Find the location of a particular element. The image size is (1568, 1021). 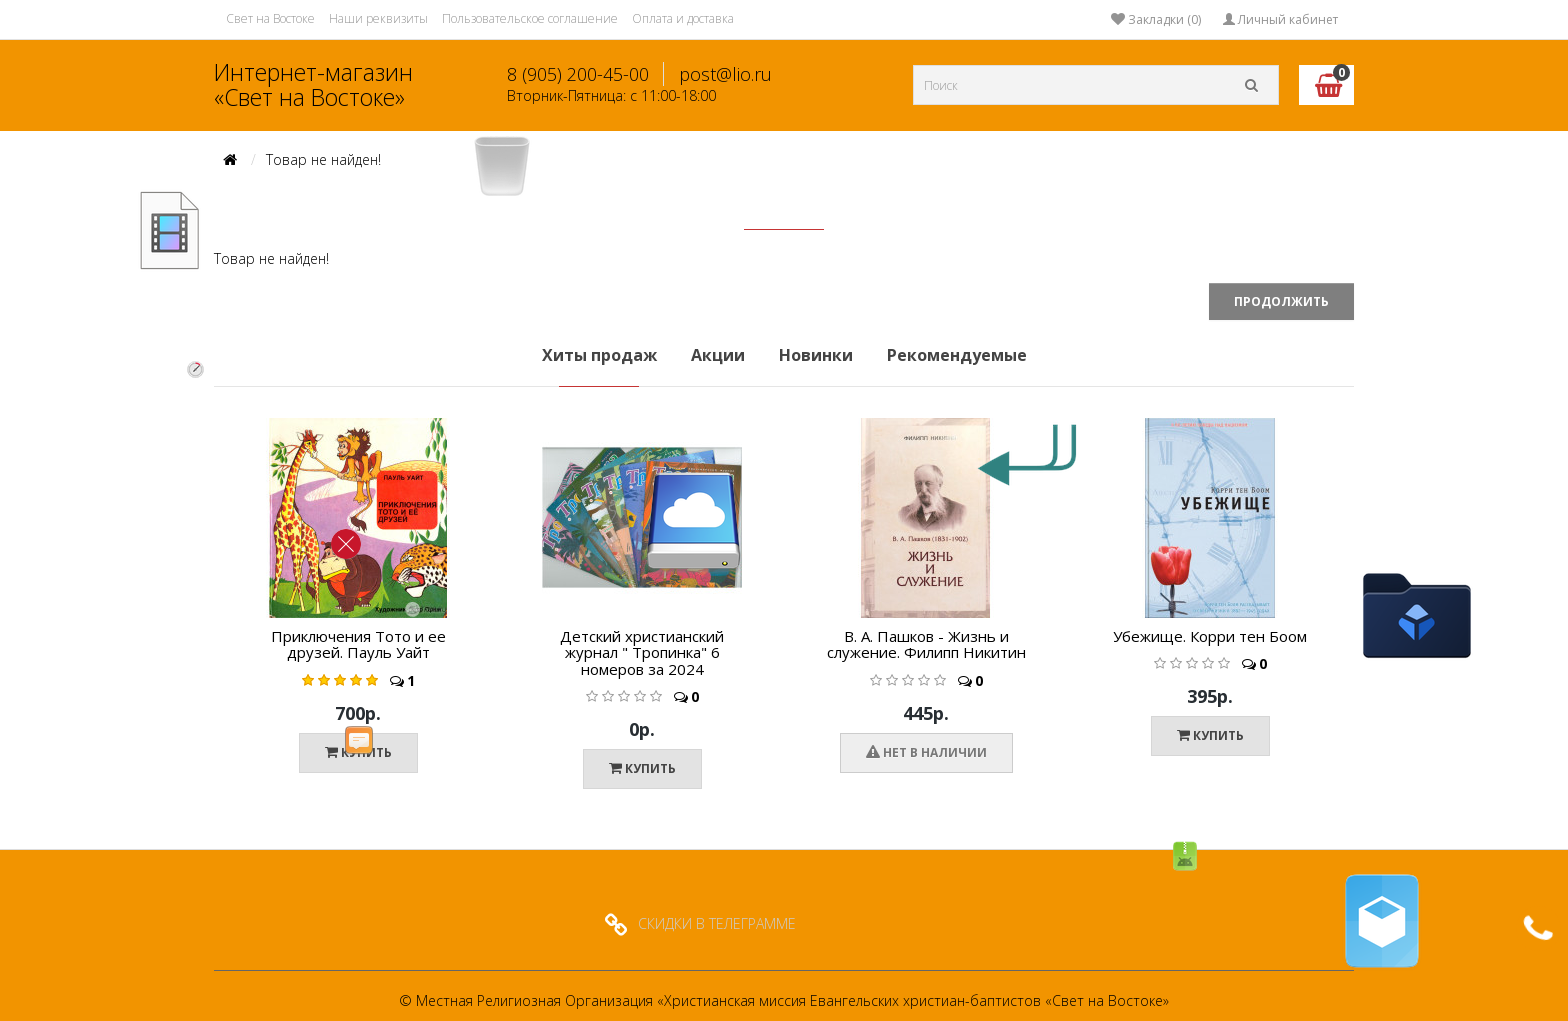

access iDisk cloud storage is located at coordinates (693, 523).